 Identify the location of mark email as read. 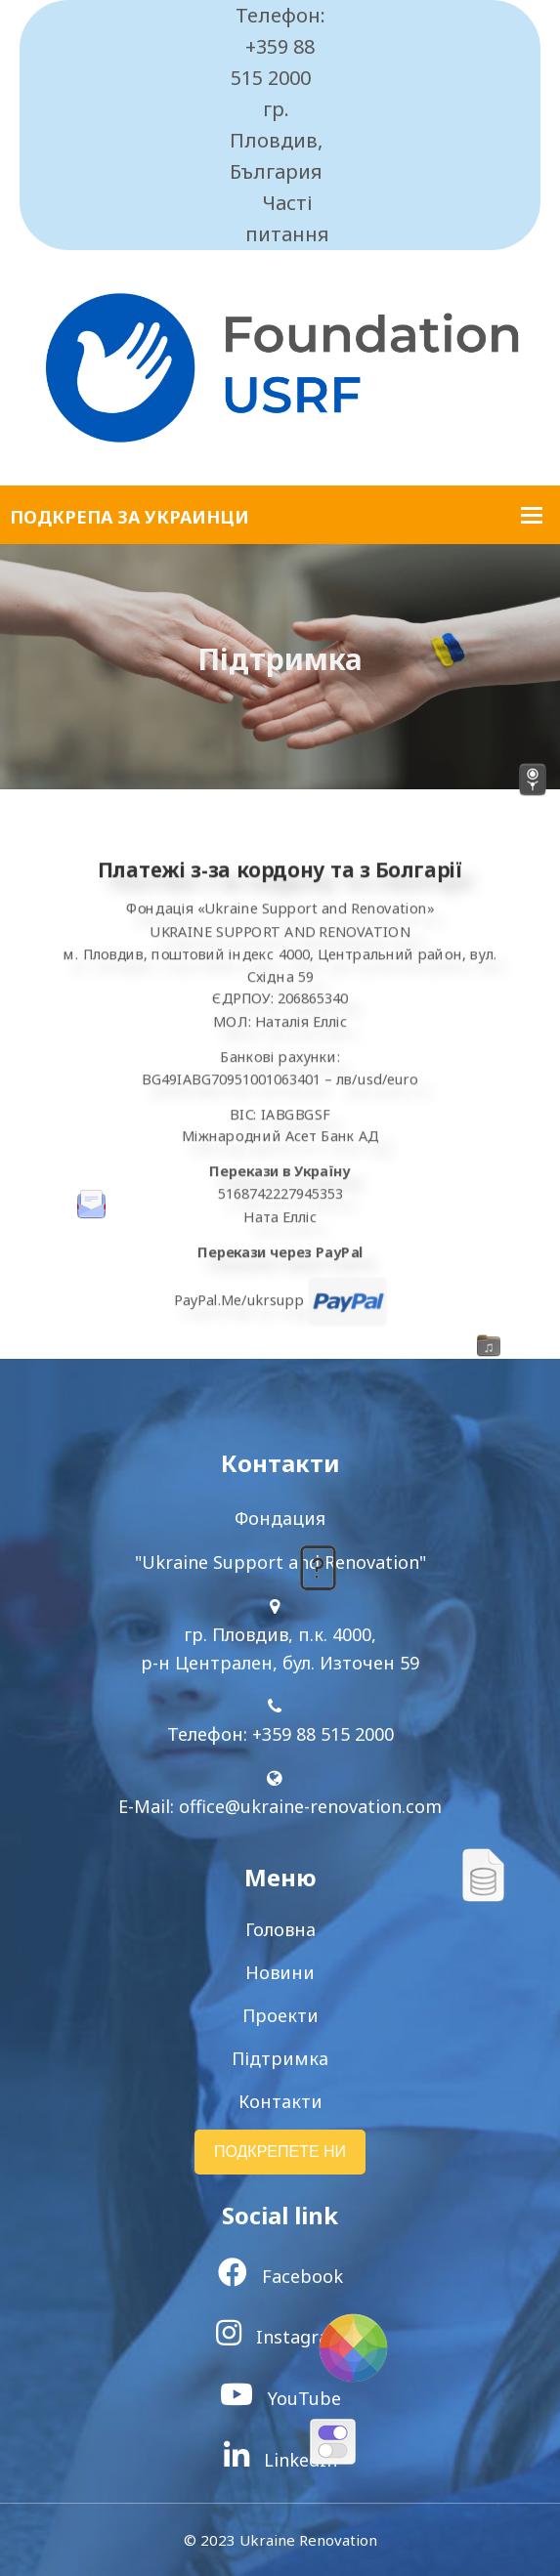
(91, 1204).